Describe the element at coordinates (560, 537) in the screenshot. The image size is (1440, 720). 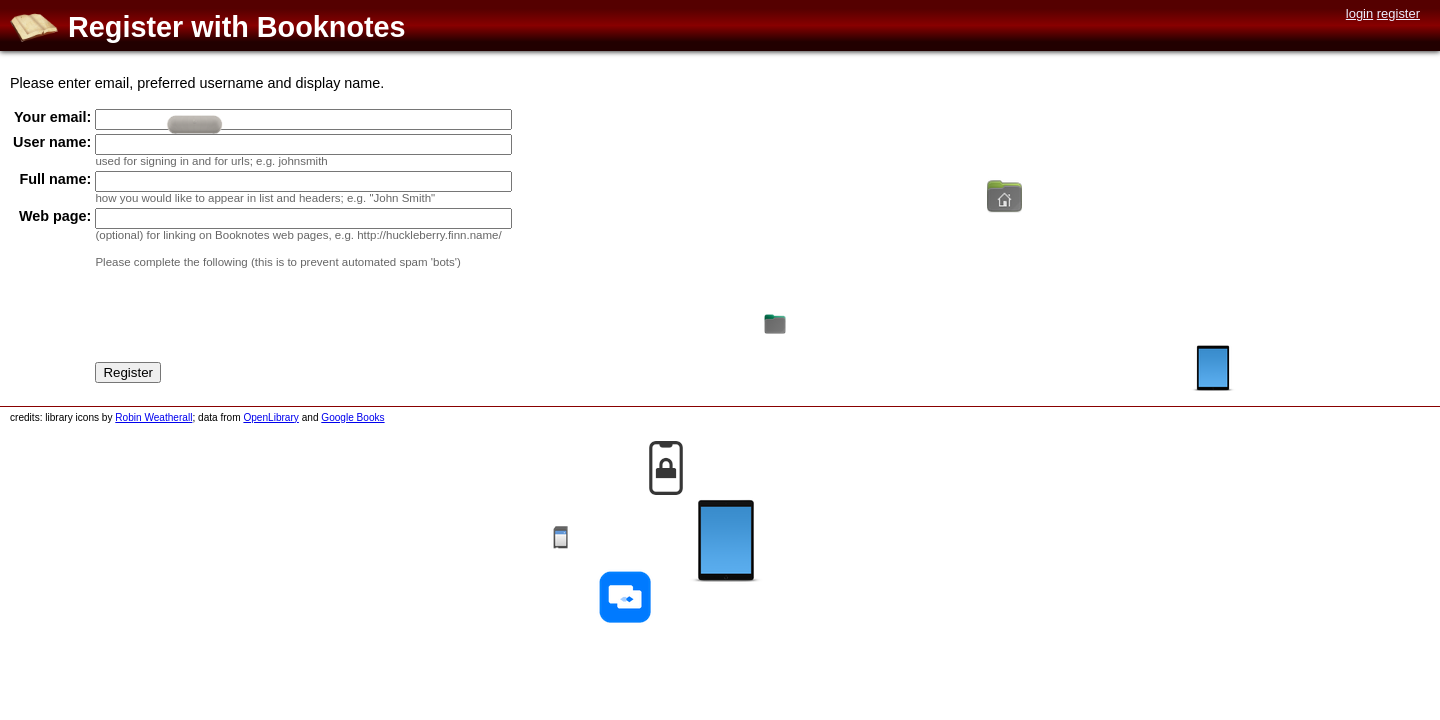
I see `memory stick pro duo storage device` at that location.